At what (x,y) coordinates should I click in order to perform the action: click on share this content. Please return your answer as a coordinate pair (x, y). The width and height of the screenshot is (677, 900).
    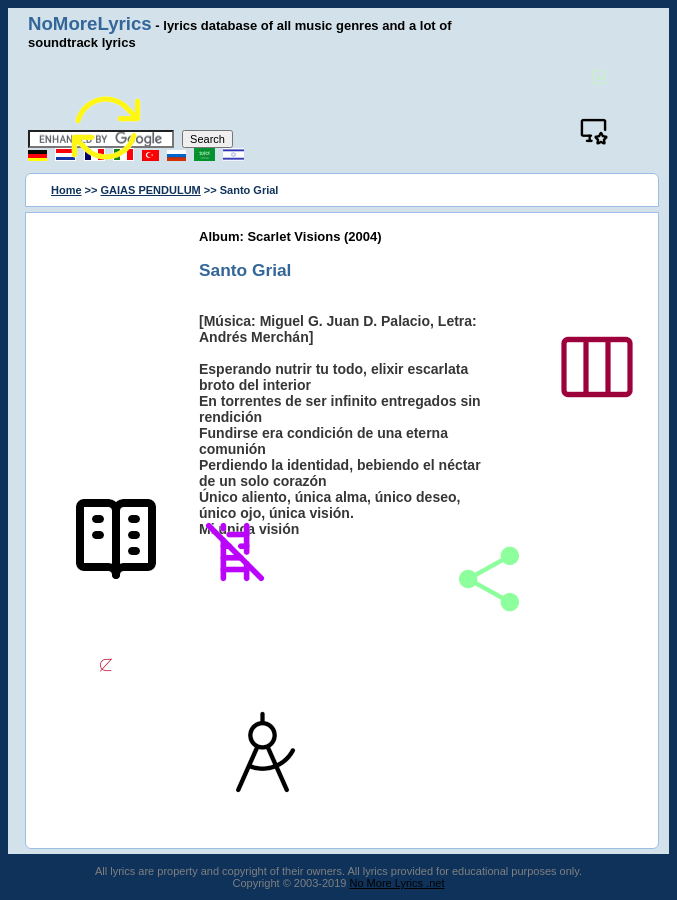
    Looking at the image, I should click on (489, 579).